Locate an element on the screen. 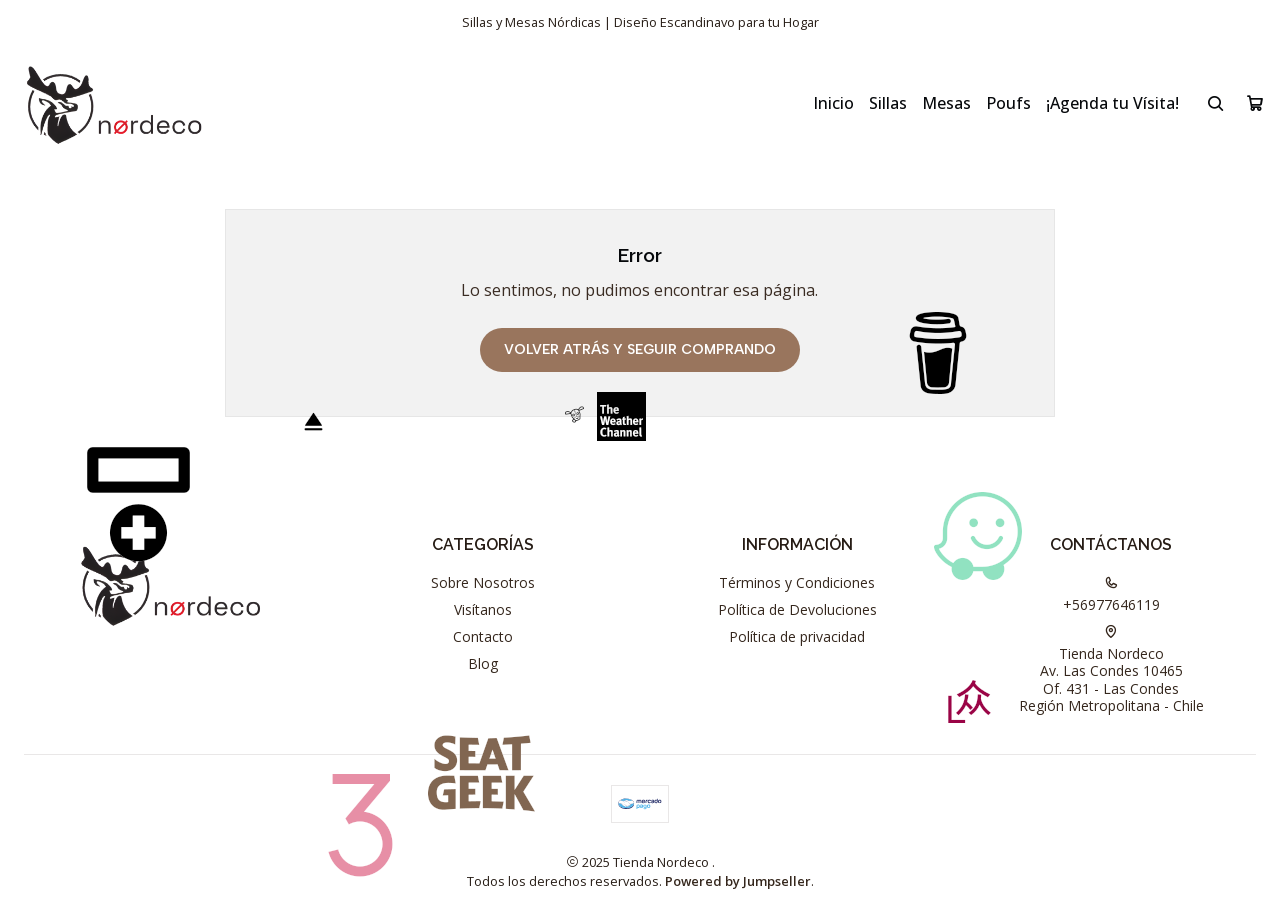 The width and height of the screenshot is (1280, 915). select number 3 from a list or sequence is located at coordinates (360, 824).